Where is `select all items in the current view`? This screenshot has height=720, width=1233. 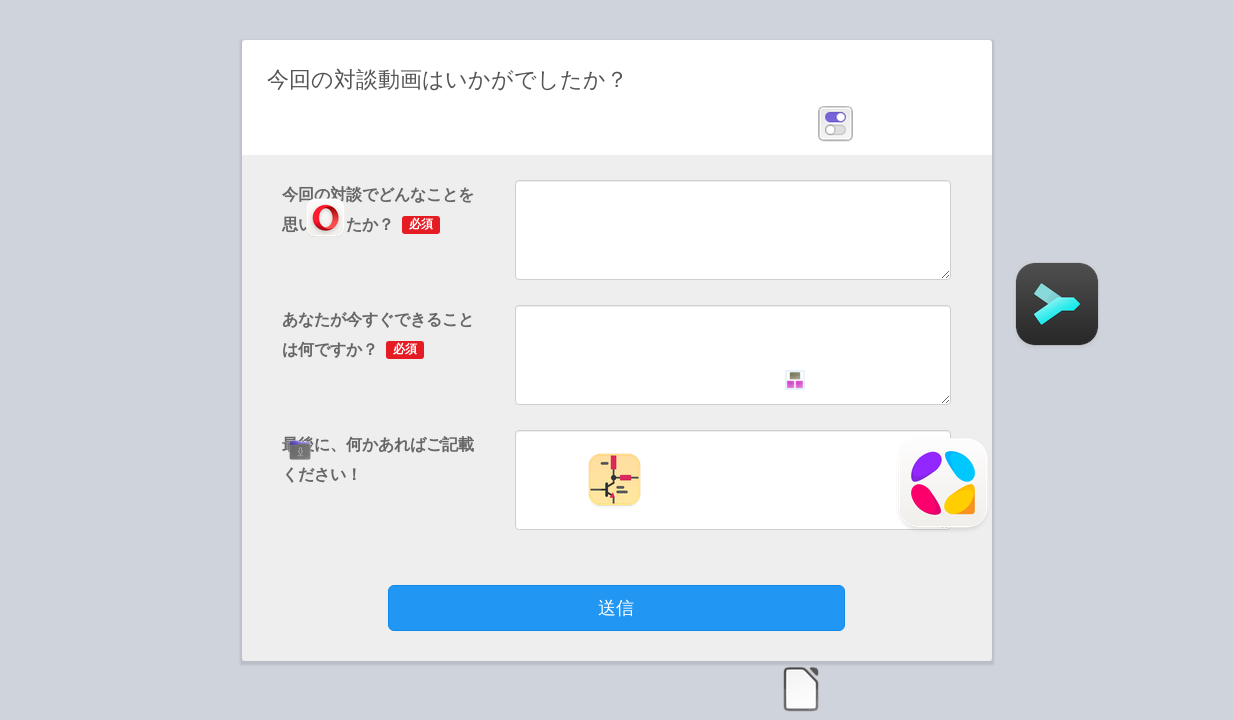 select all items in the current view is located at coordinates (795, 380).